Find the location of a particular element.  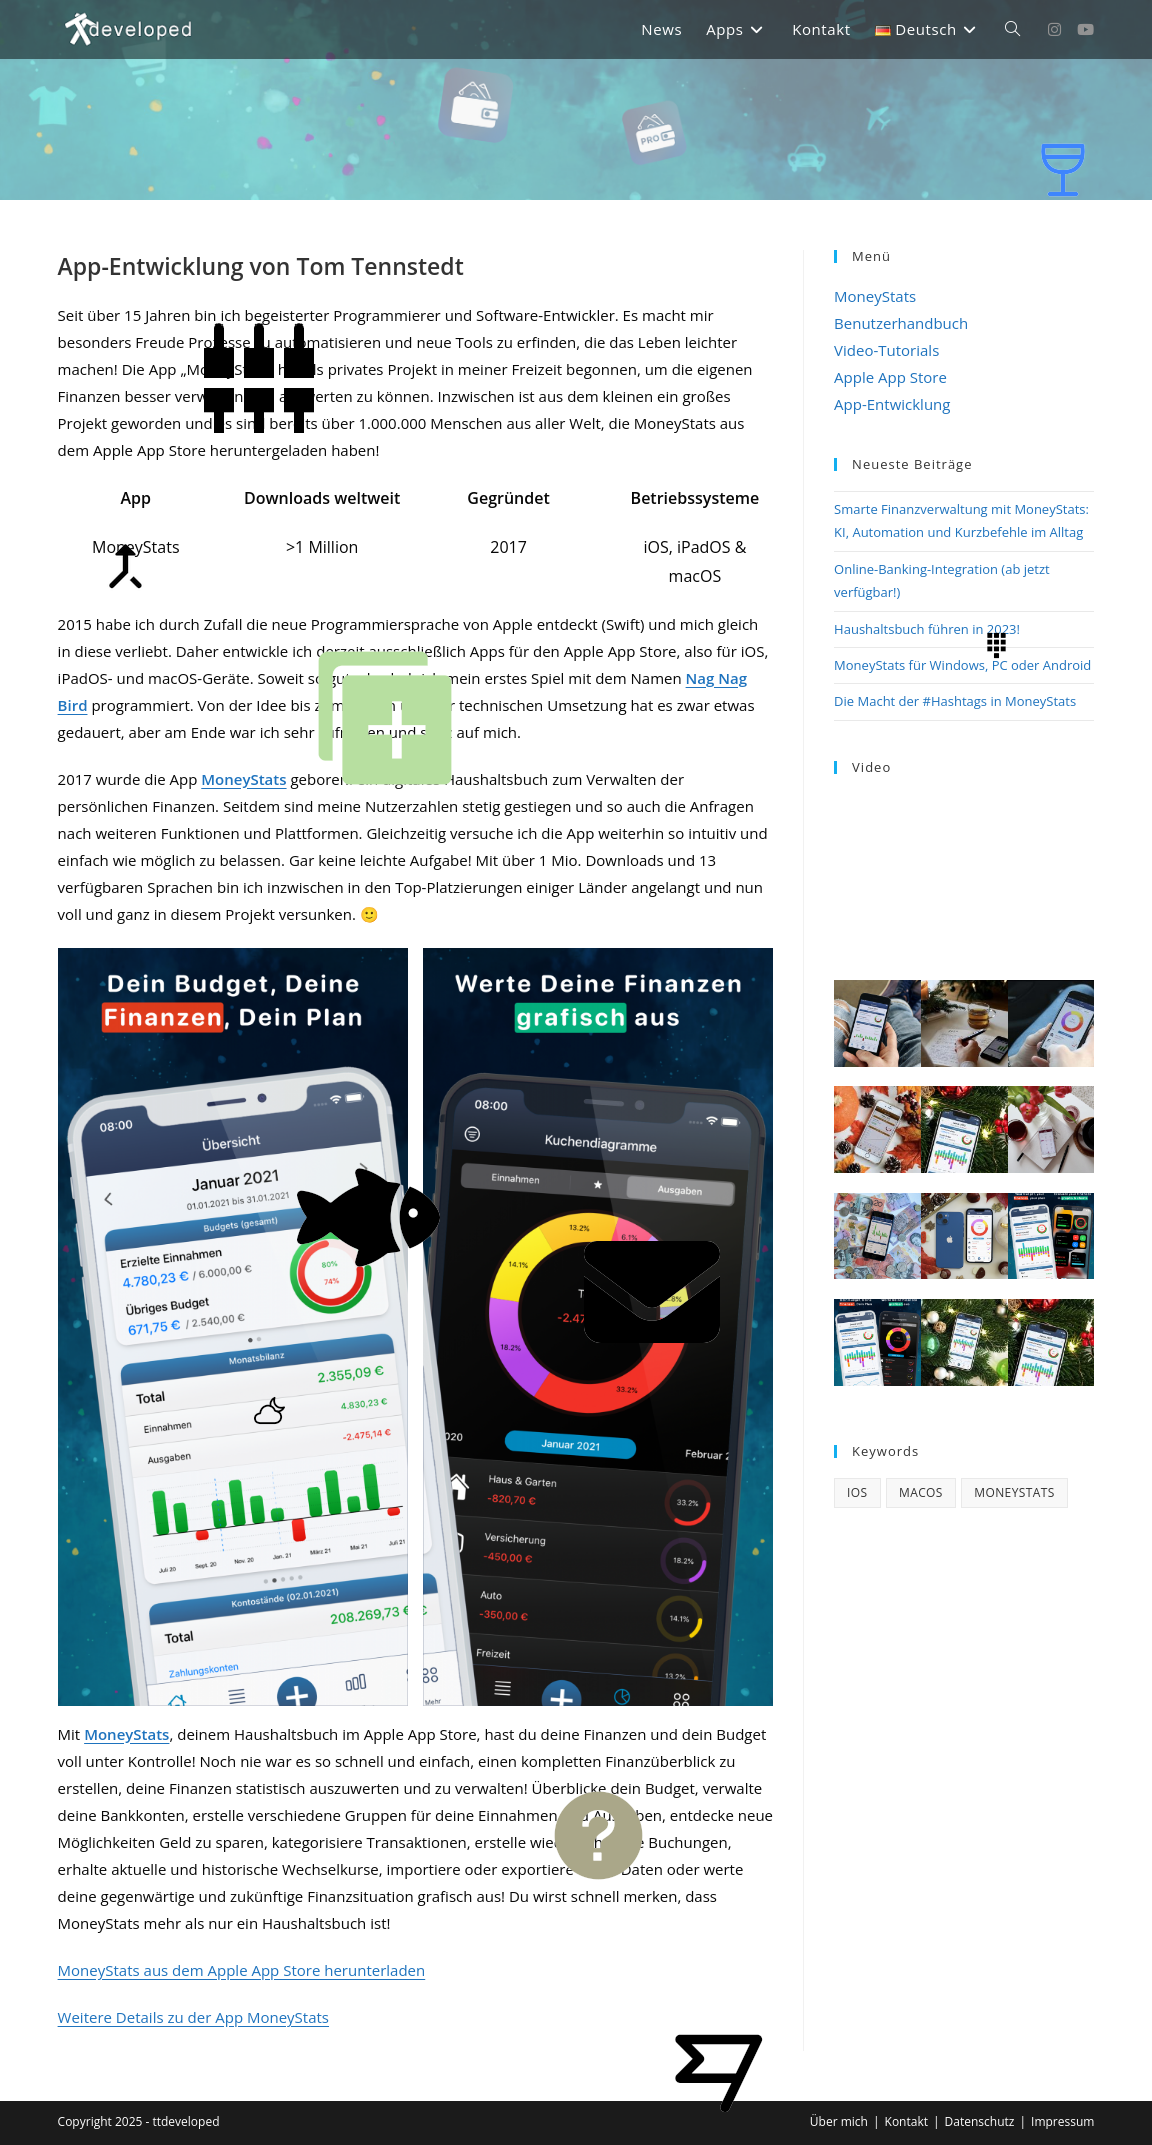

flag or bookmark an item is located at coordinates (715, 2068).